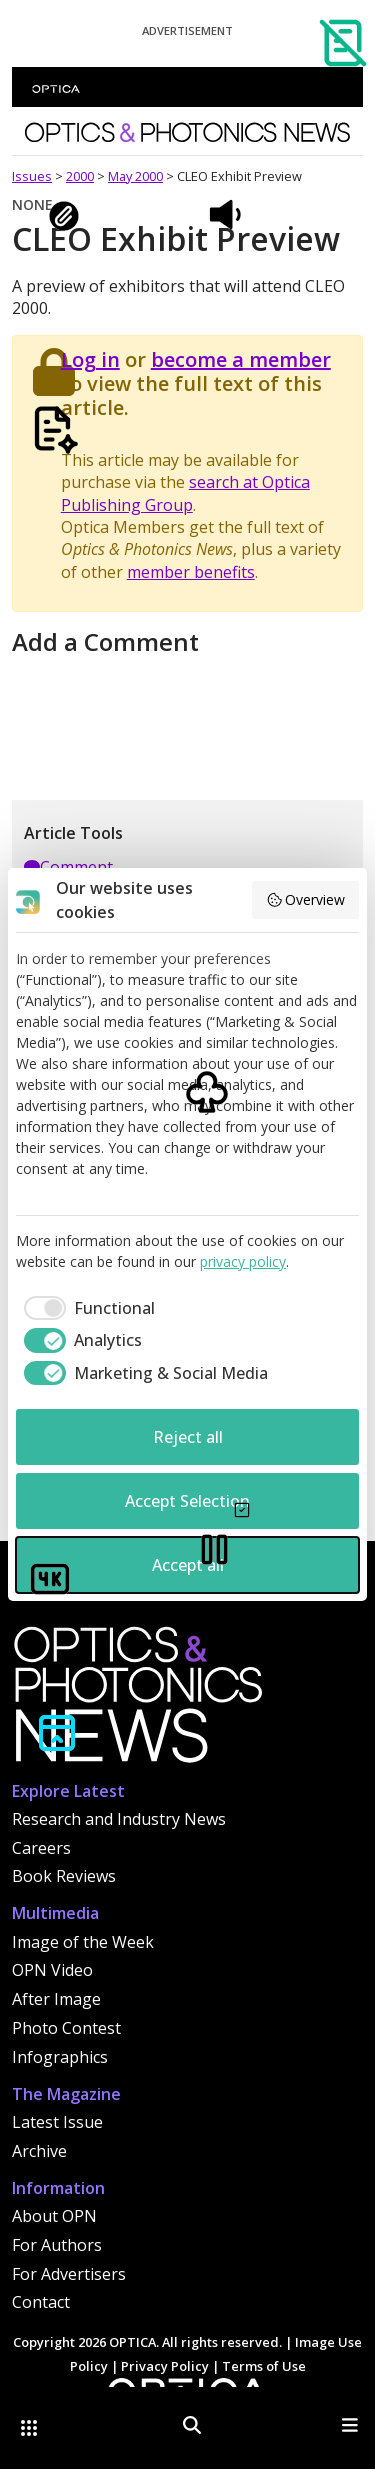 This screenshot has width=375, height=2469. I want to click on indicates 4K resolution video quality, so click(50, 1579).